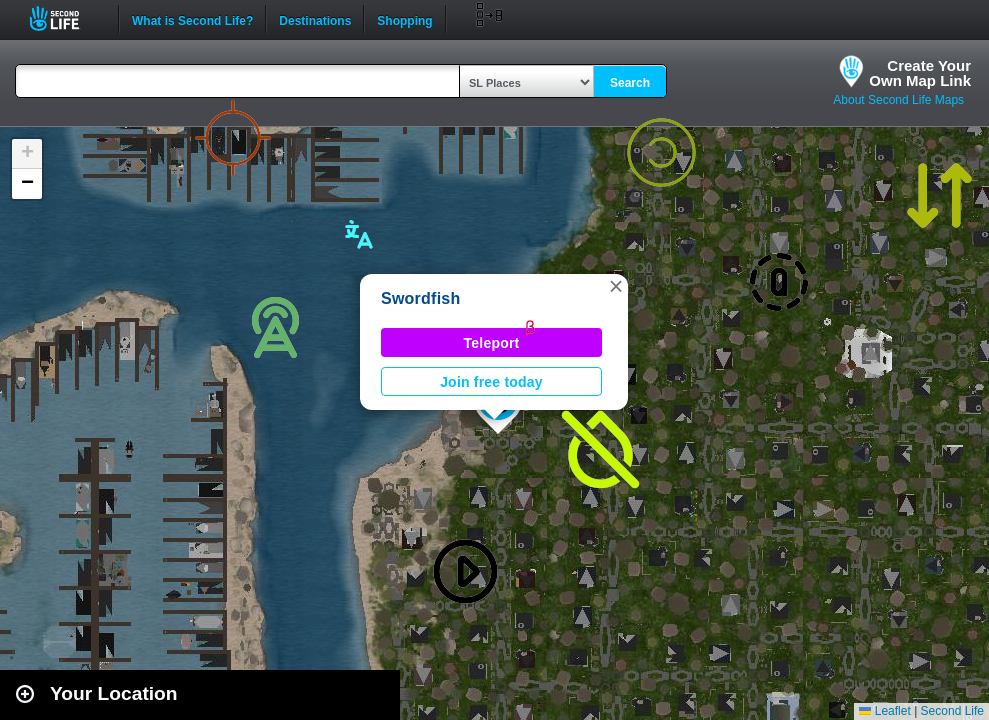  Describe the element at coordinates (465, 571) in the screenshot. I see `play media or video content` at that location.